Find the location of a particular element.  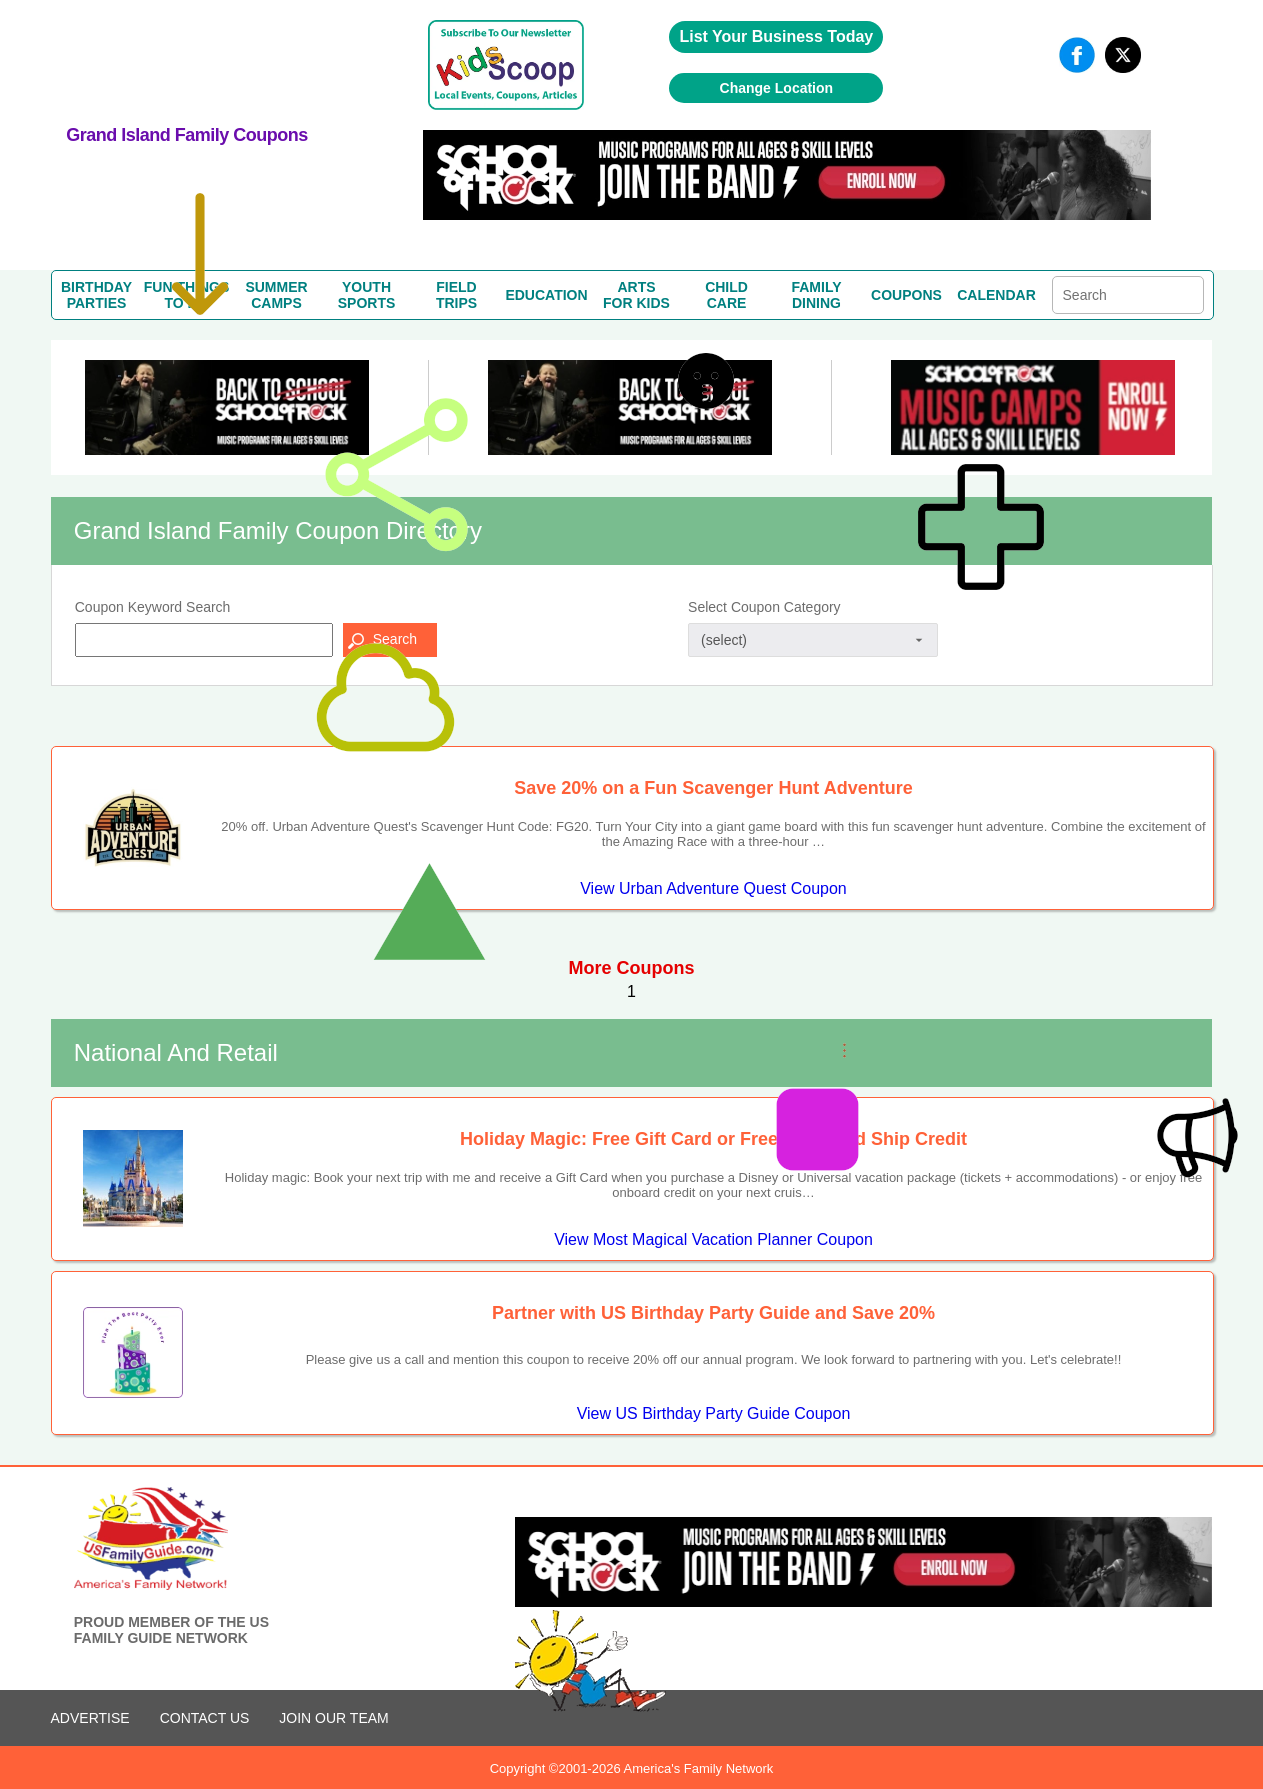

scroll down for more content is located at coordinates (200, 254).